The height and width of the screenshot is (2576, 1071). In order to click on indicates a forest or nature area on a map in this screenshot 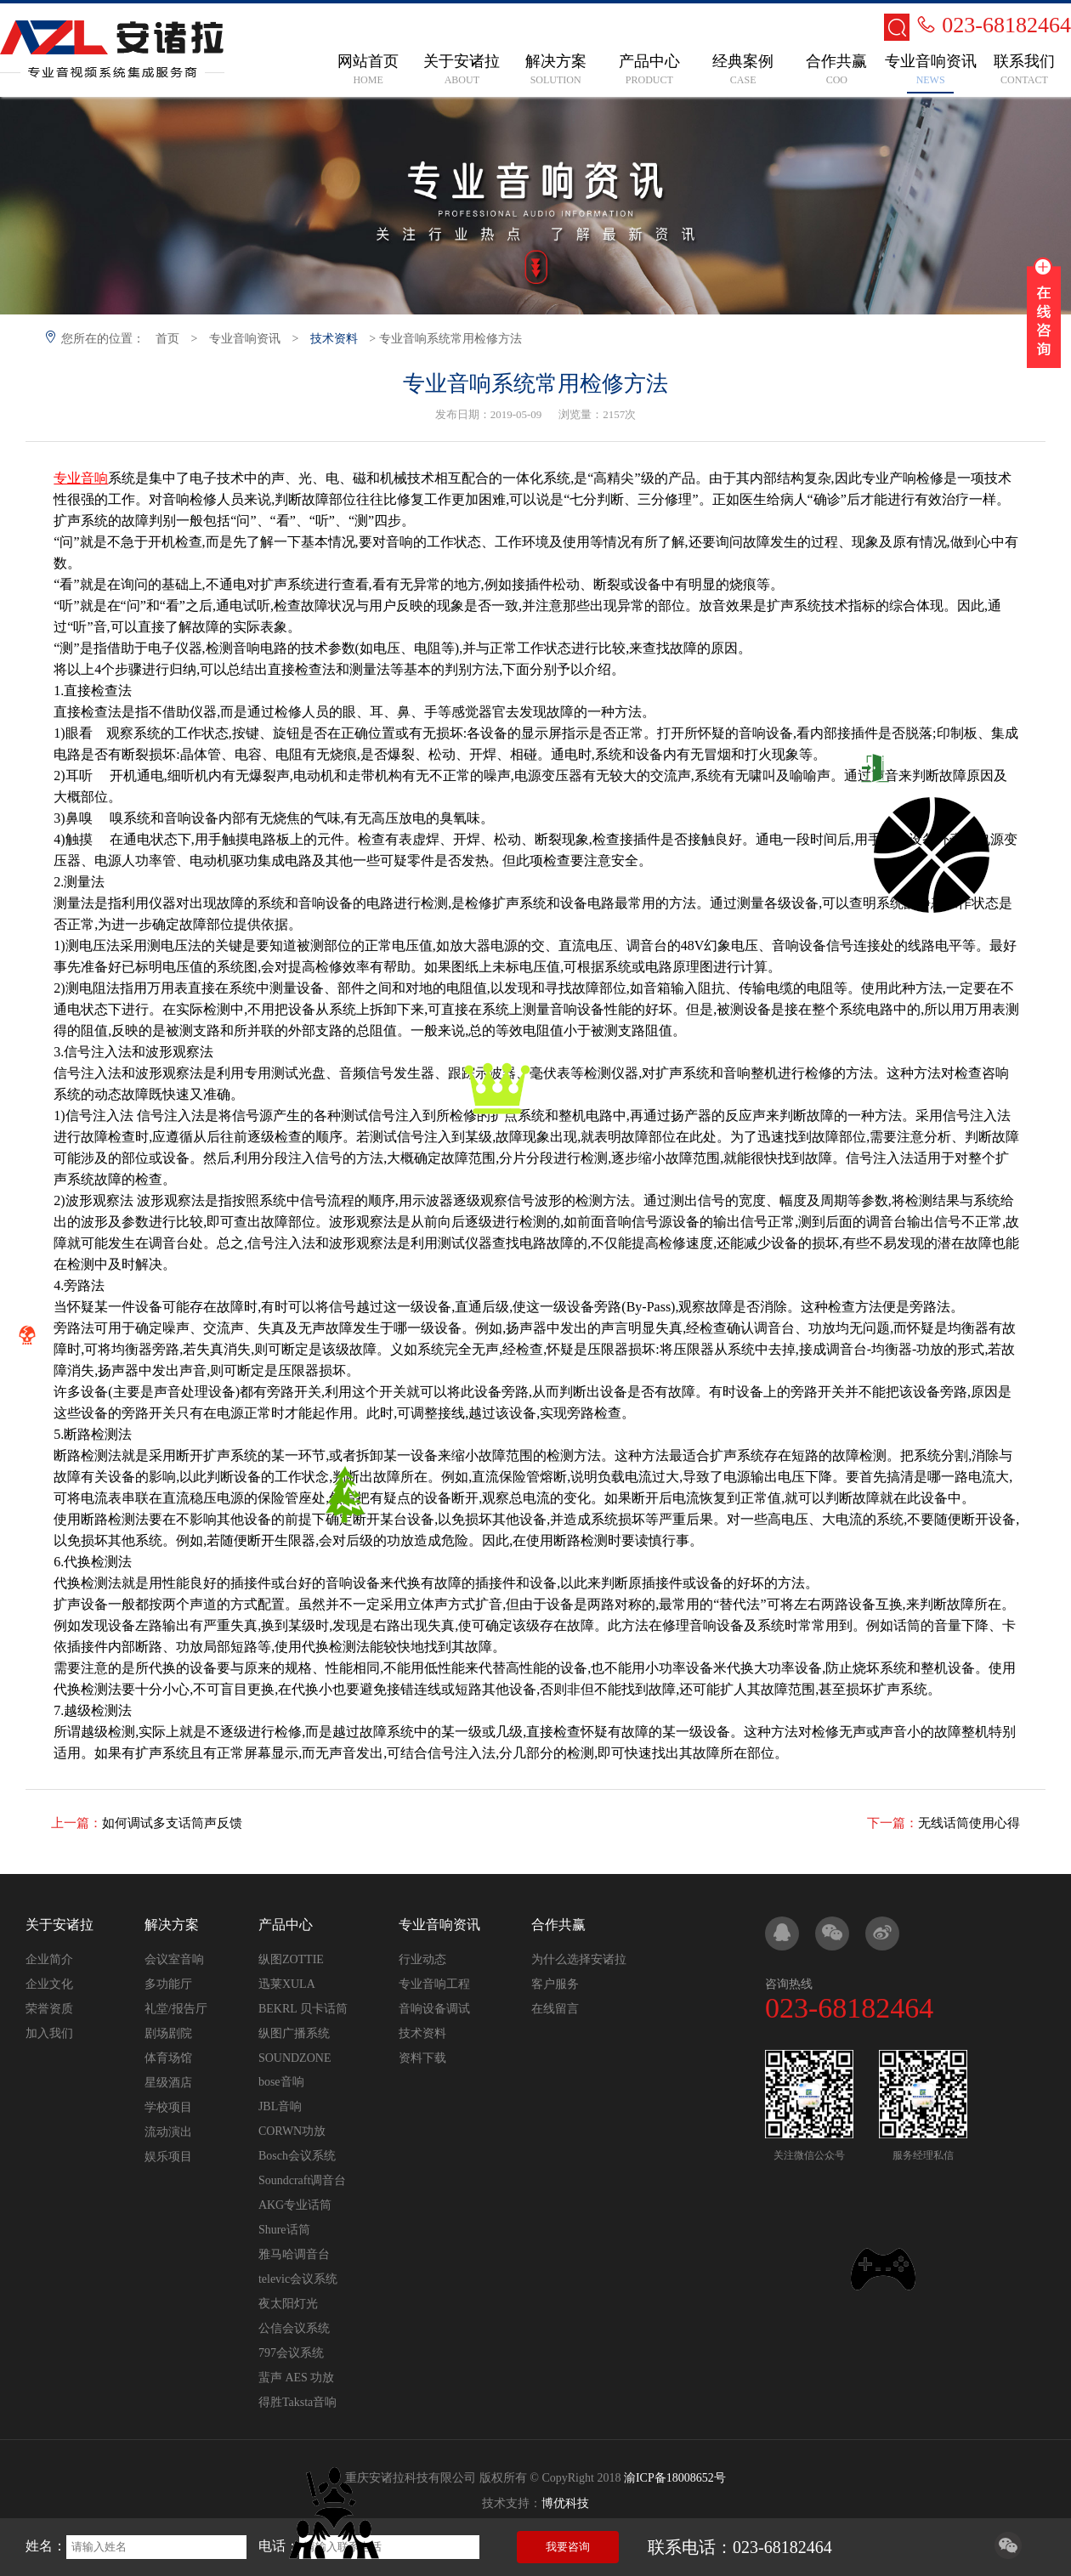, I will do `click(346, 1494)`.